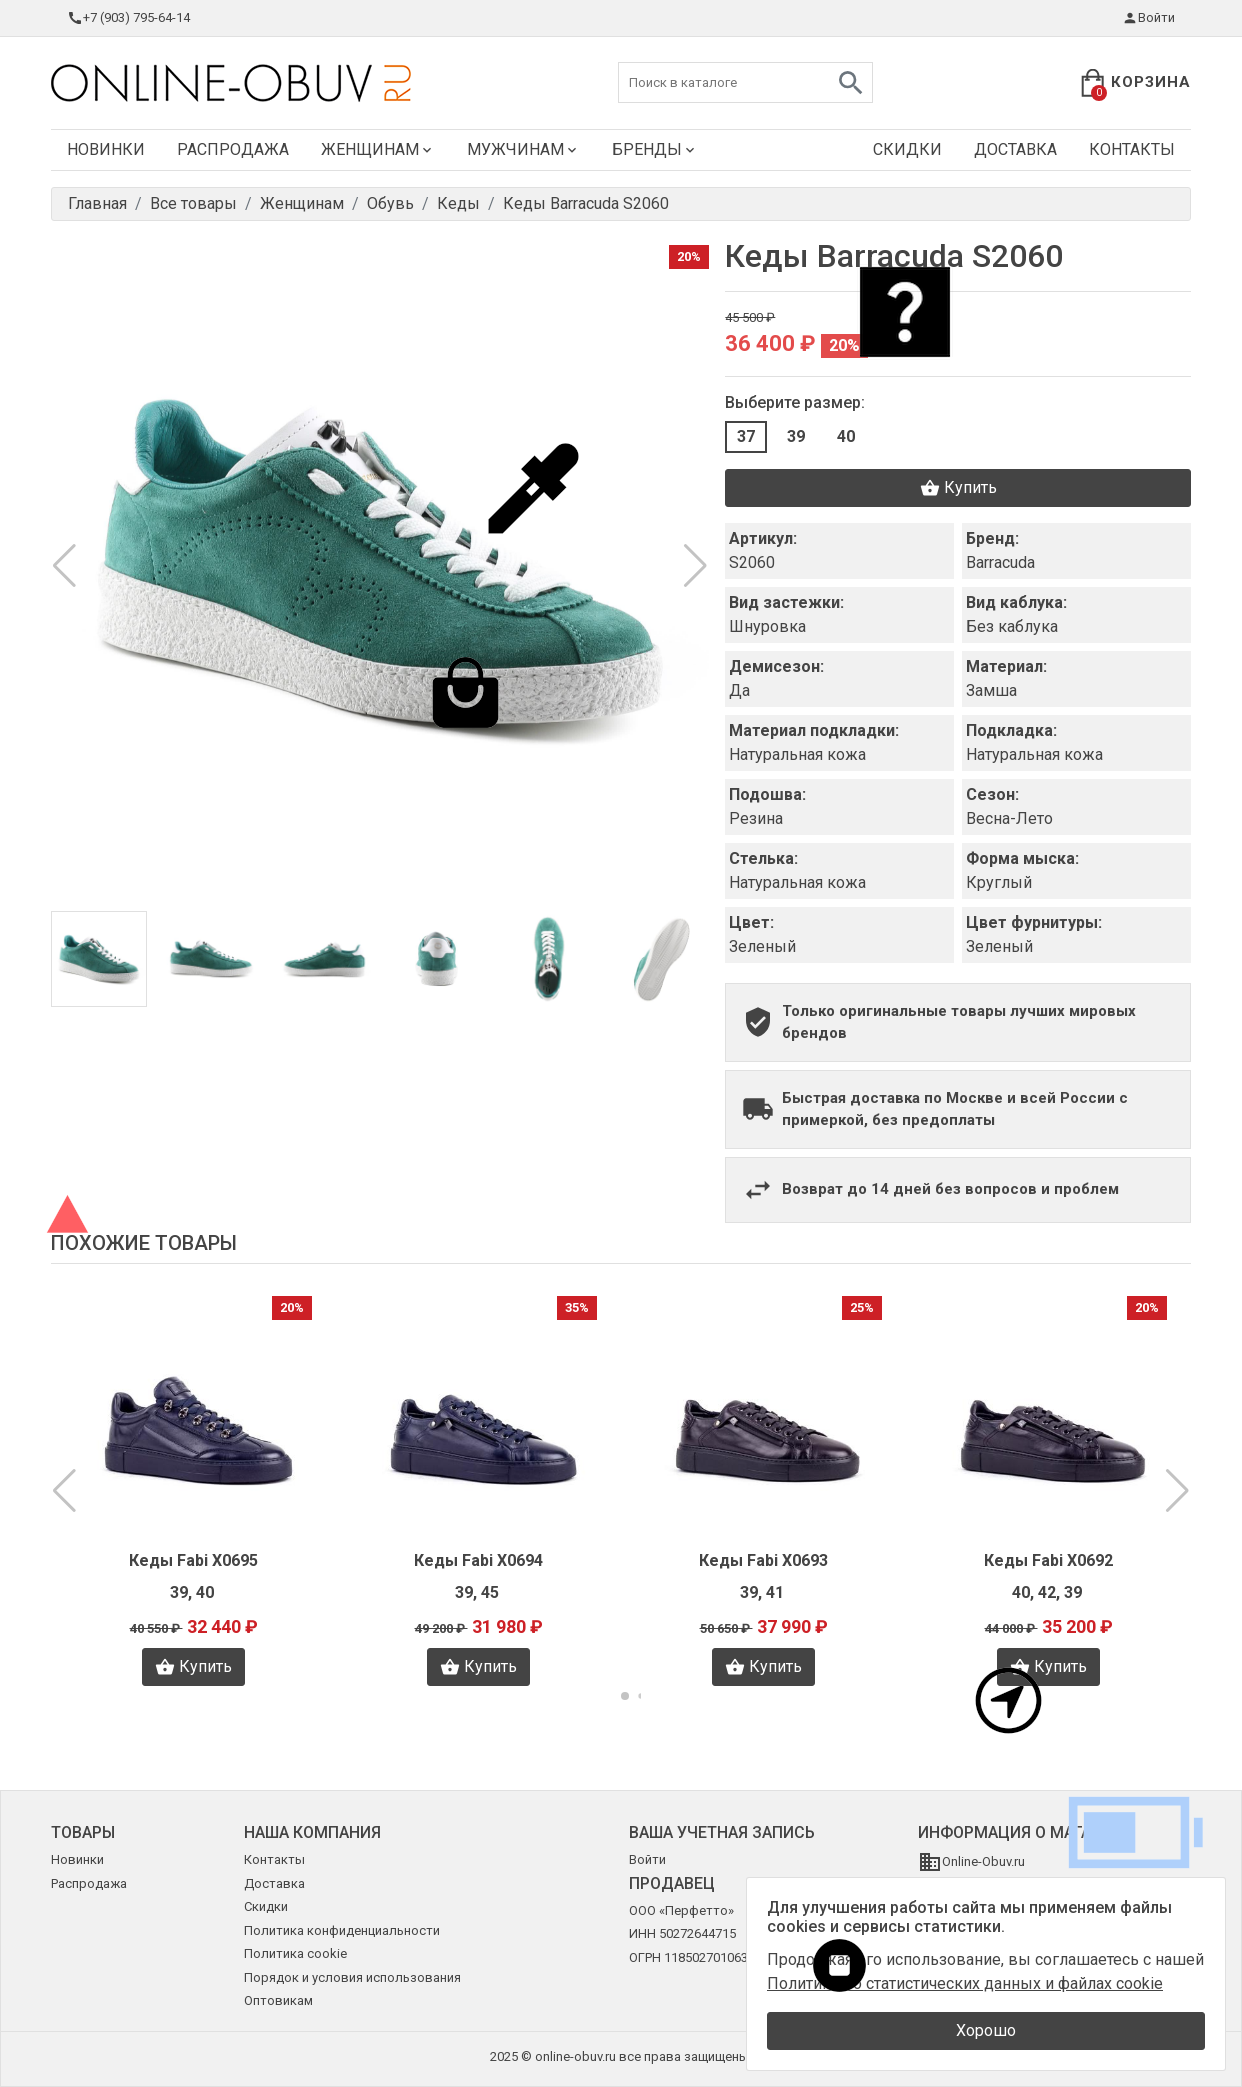 The height and width of the screenshot is (2087, 1242). Describe the element at coordinates (1008, 1700) in the screenshot. I see `tap to navigate to this location` at that location.